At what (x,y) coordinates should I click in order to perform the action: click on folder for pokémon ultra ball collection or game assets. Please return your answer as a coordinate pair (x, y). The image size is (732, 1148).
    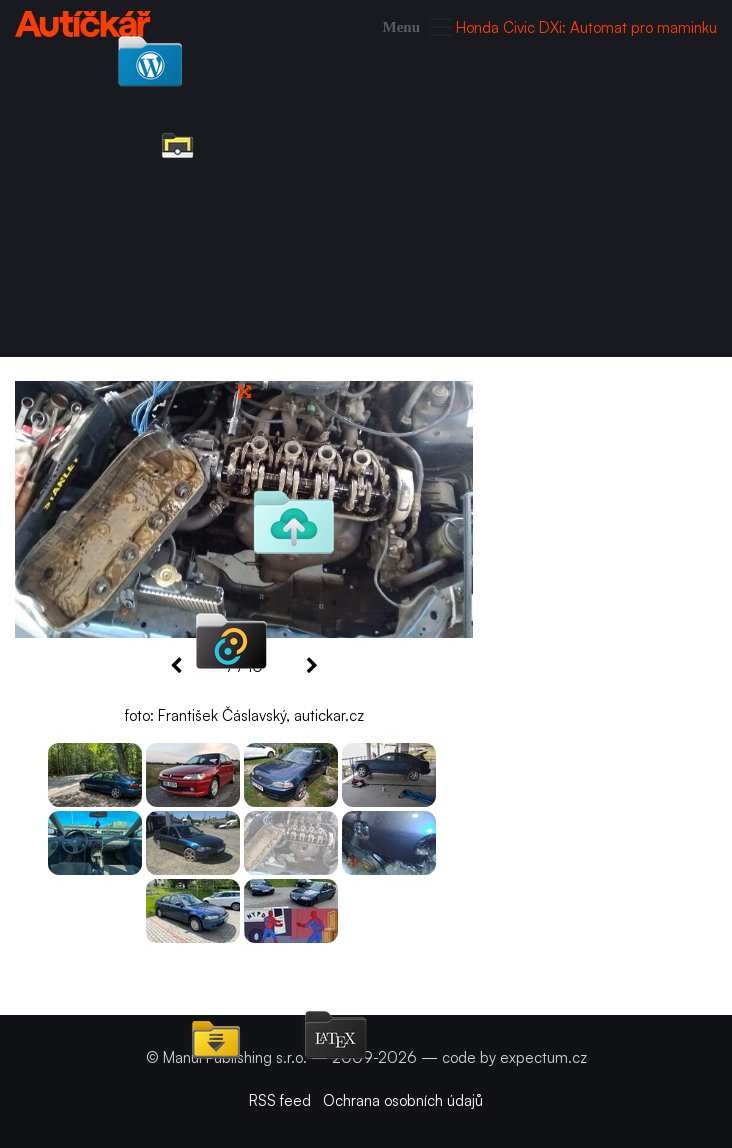
    Looking at the image, I should click on (177, 146).